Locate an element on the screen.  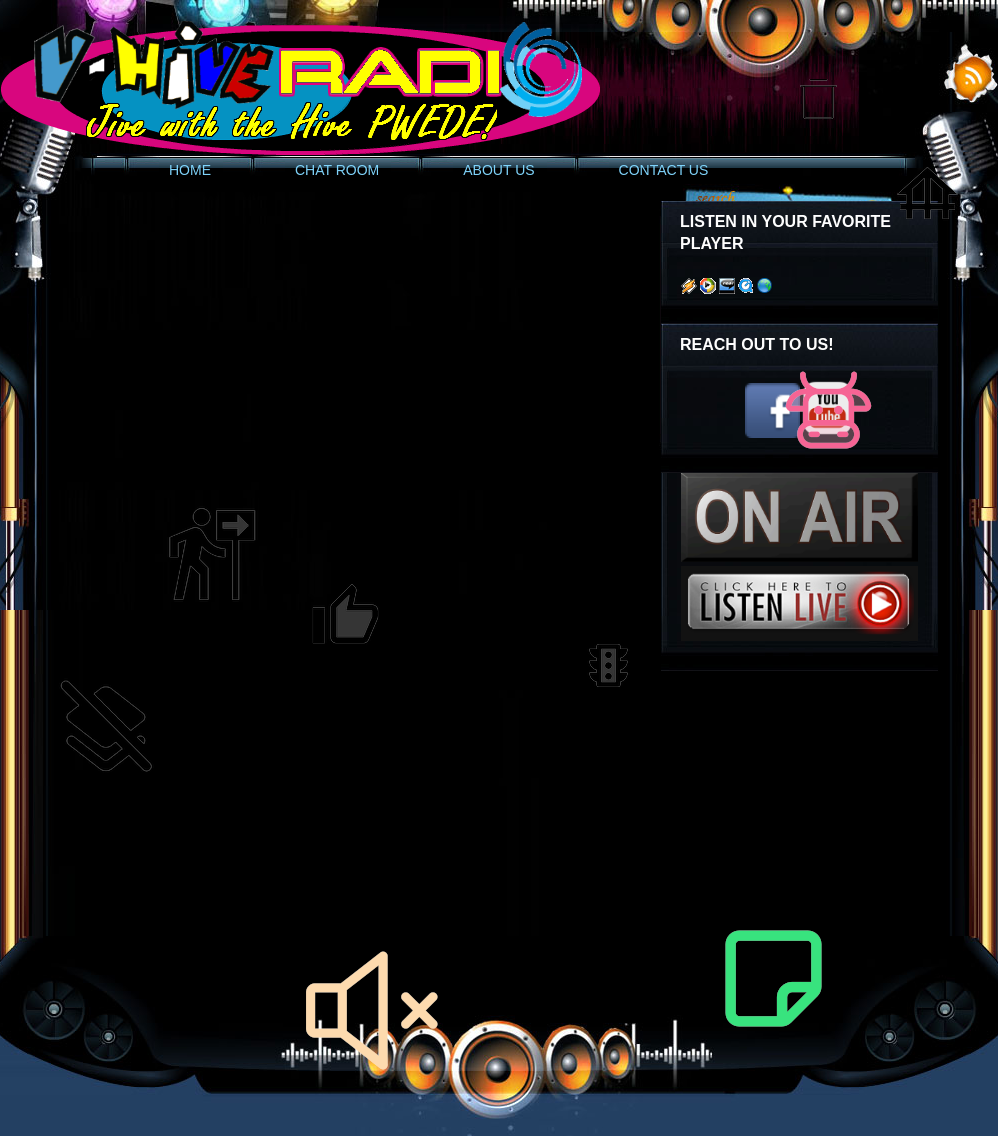
mute audio or sound is located at coordinates (369, 1010).